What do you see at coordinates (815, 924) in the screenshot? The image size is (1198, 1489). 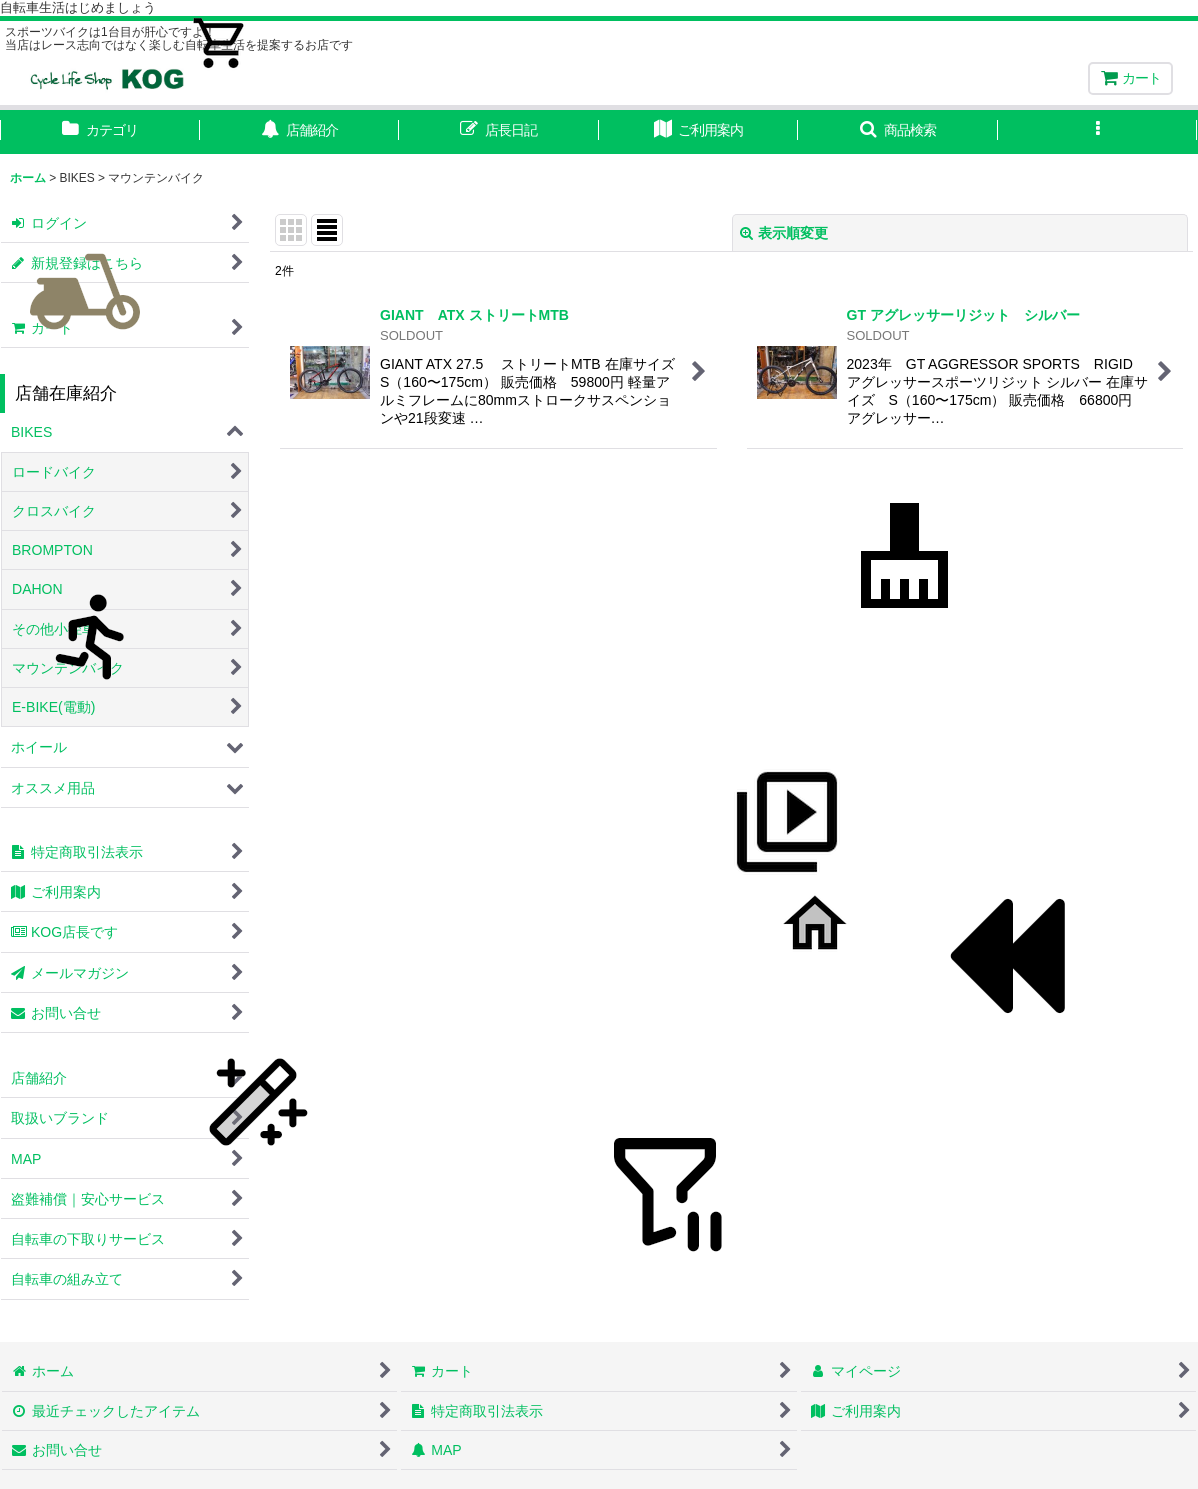 I see `navigate to the home screen` at bounding box center [815, 924].